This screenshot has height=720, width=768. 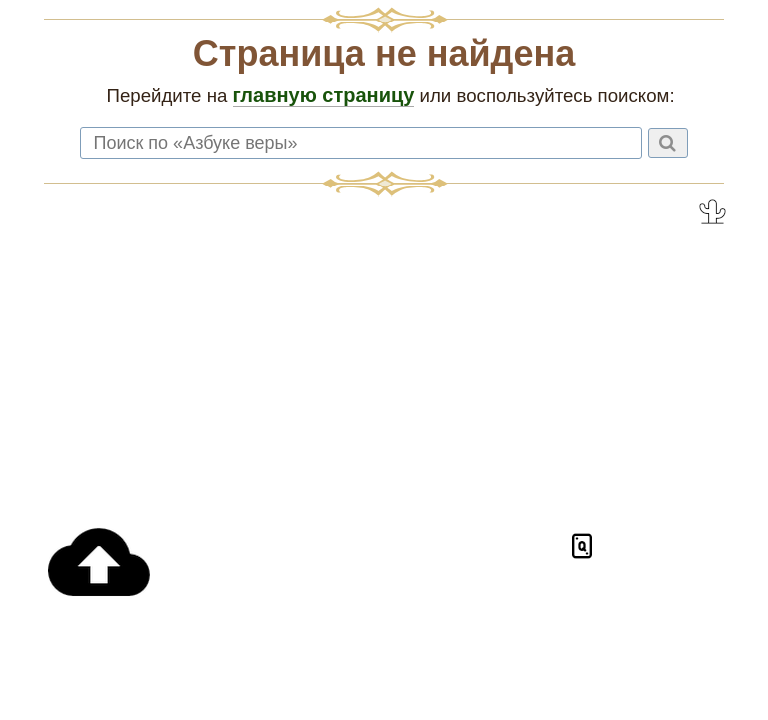 I want to click on upload file to cloud storage, so click(x=99, y=562).